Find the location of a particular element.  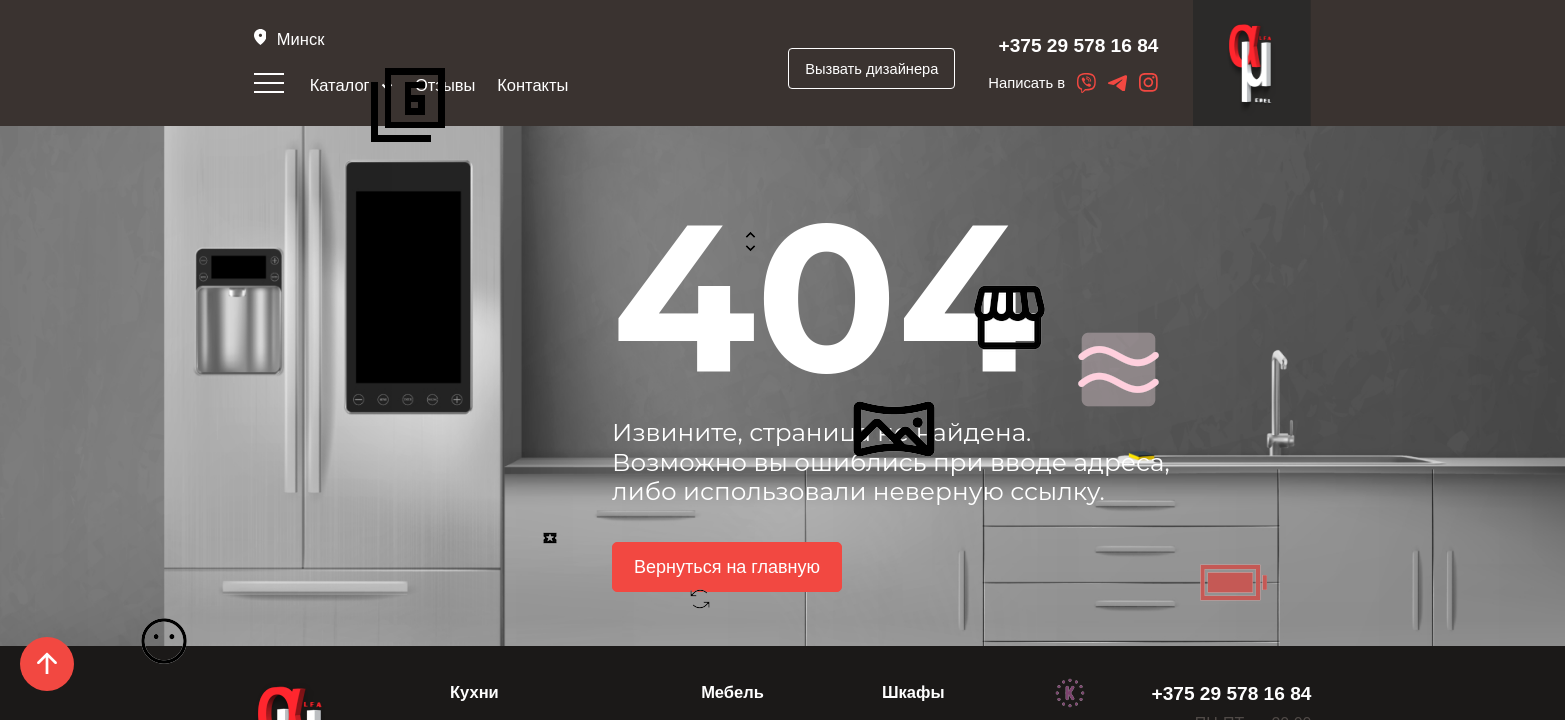

indicates battery is fully charged is located at coordinates (1233, 582).